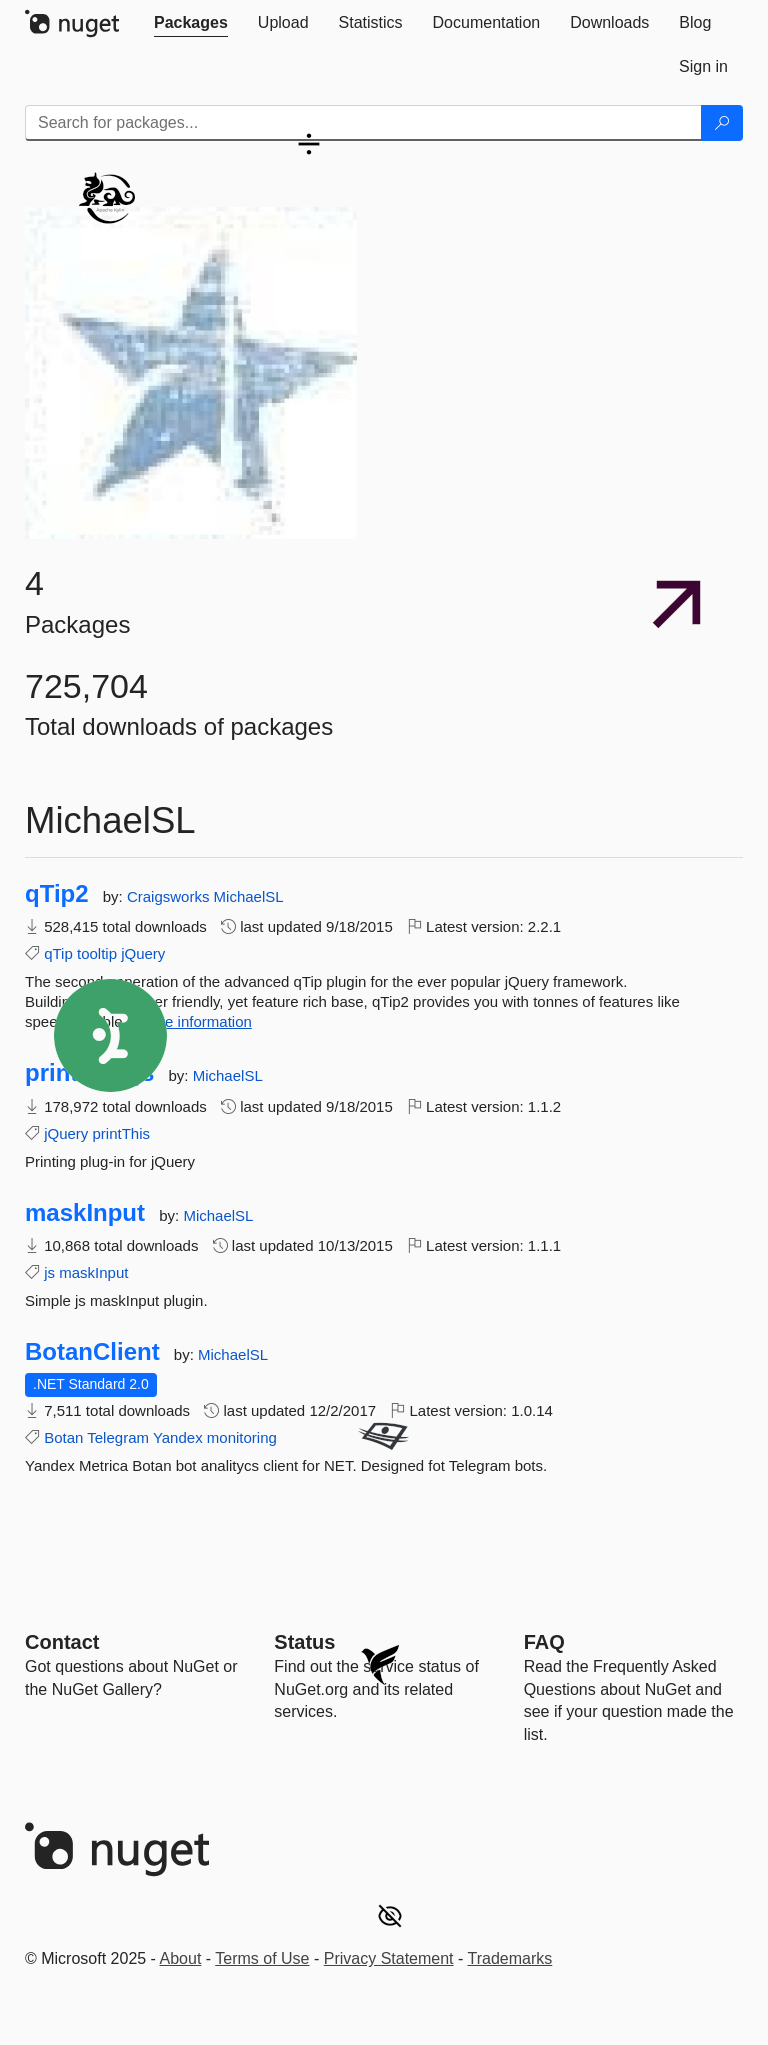 The image size is (768, 2045). I want to click on Apache Kylin project logo, so click(107, 198).